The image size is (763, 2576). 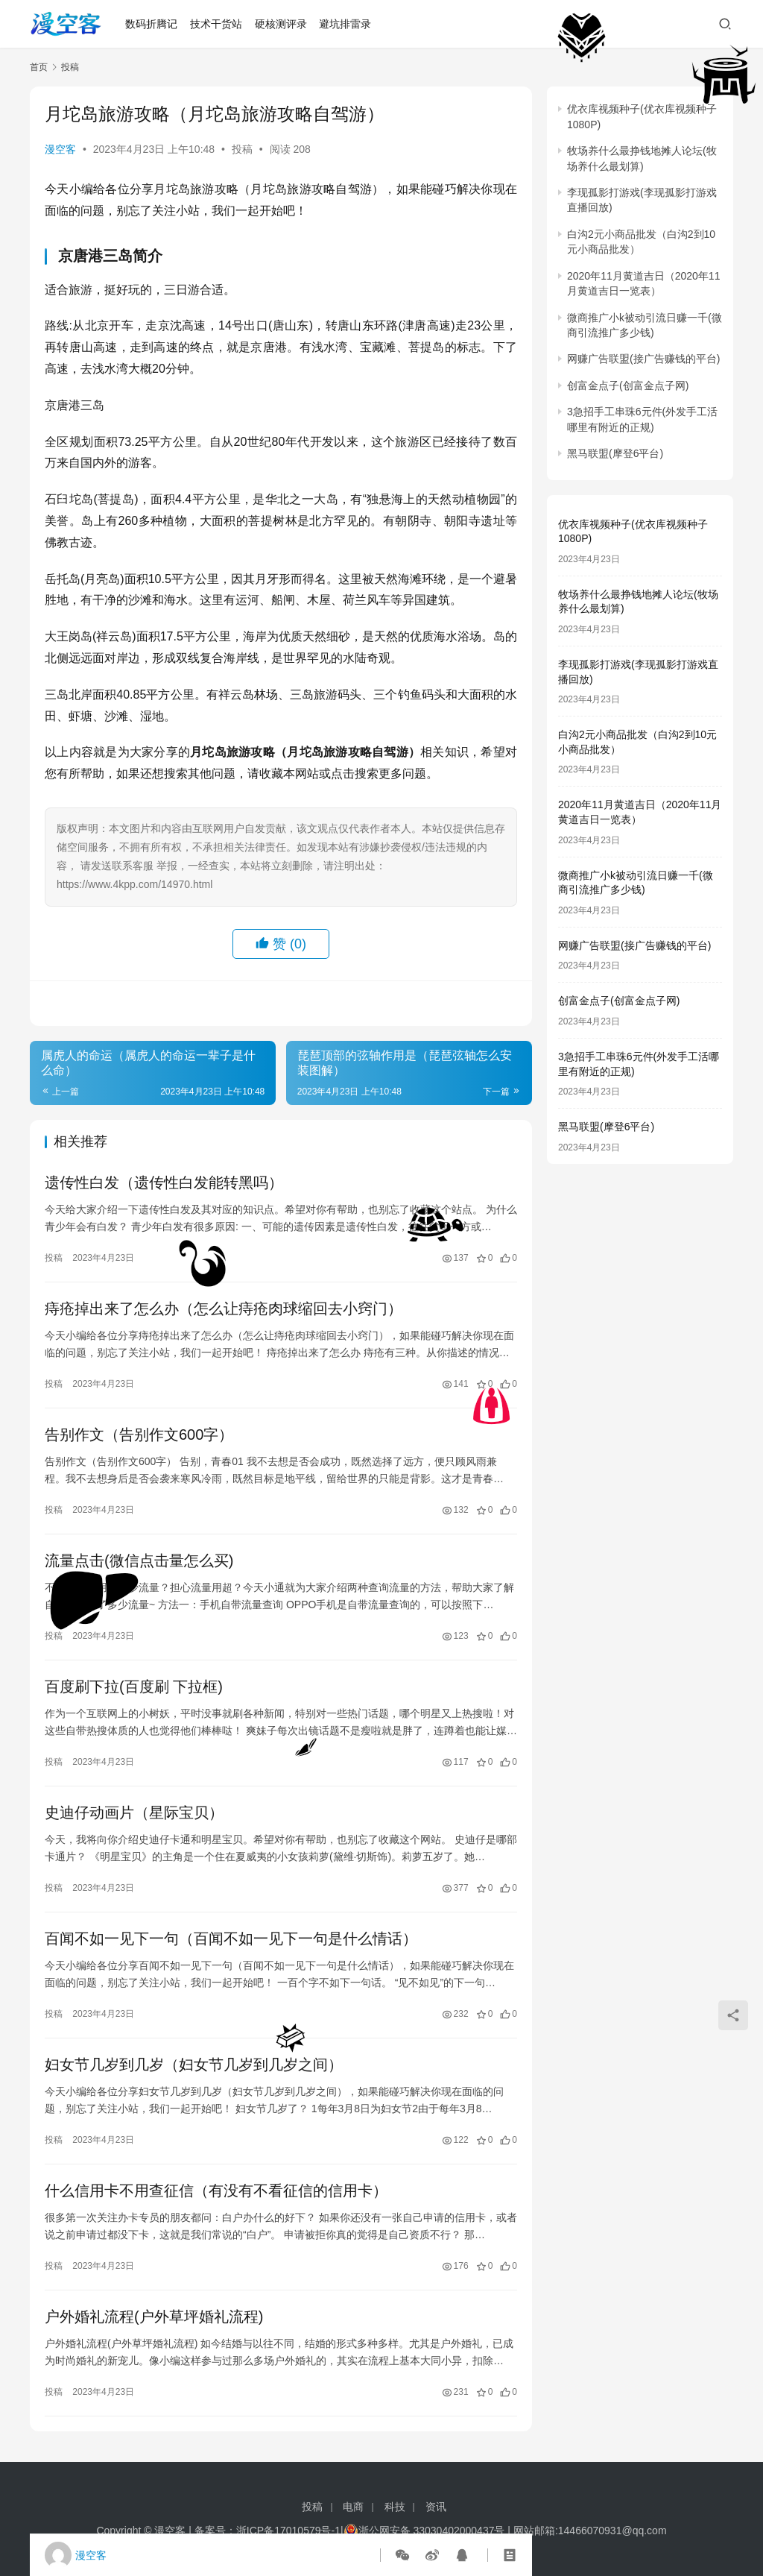 What do you see at coordinates (581, 37) in the screenshot?
I see `select poncho clothing item` at bounding box center [581, 37].